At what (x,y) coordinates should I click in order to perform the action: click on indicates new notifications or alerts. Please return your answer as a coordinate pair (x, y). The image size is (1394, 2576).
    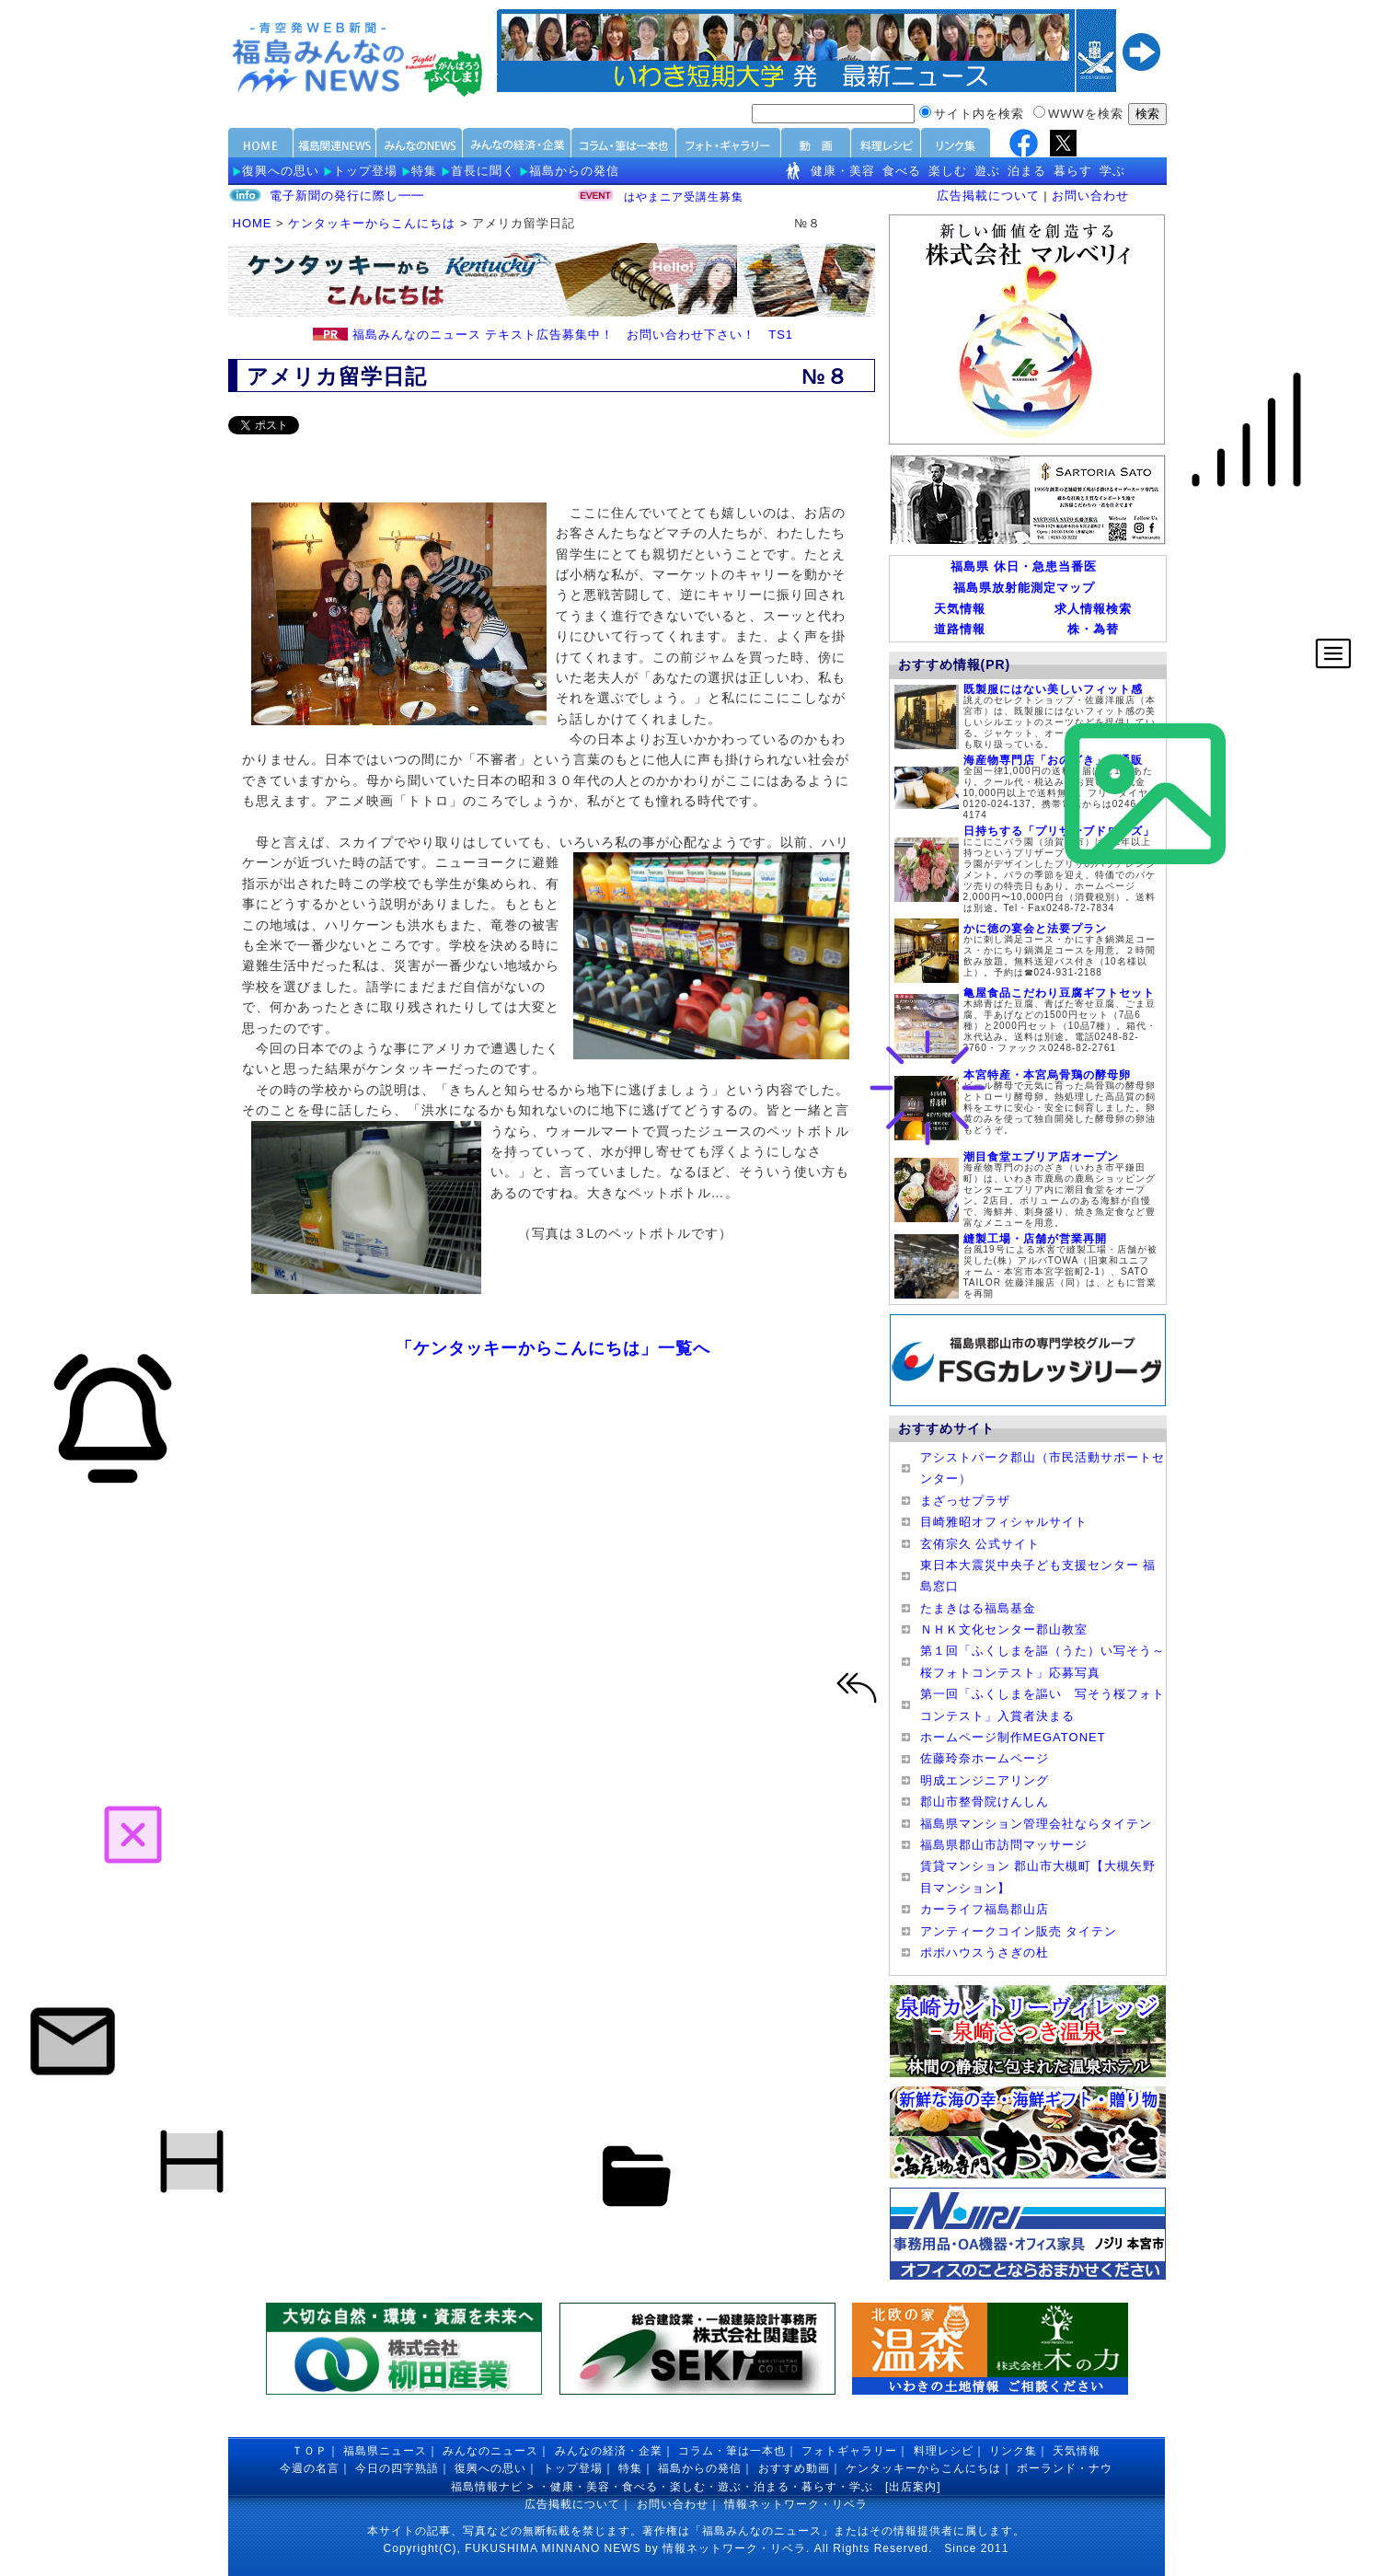
    Looking at the image, I should click on (112, 1419).